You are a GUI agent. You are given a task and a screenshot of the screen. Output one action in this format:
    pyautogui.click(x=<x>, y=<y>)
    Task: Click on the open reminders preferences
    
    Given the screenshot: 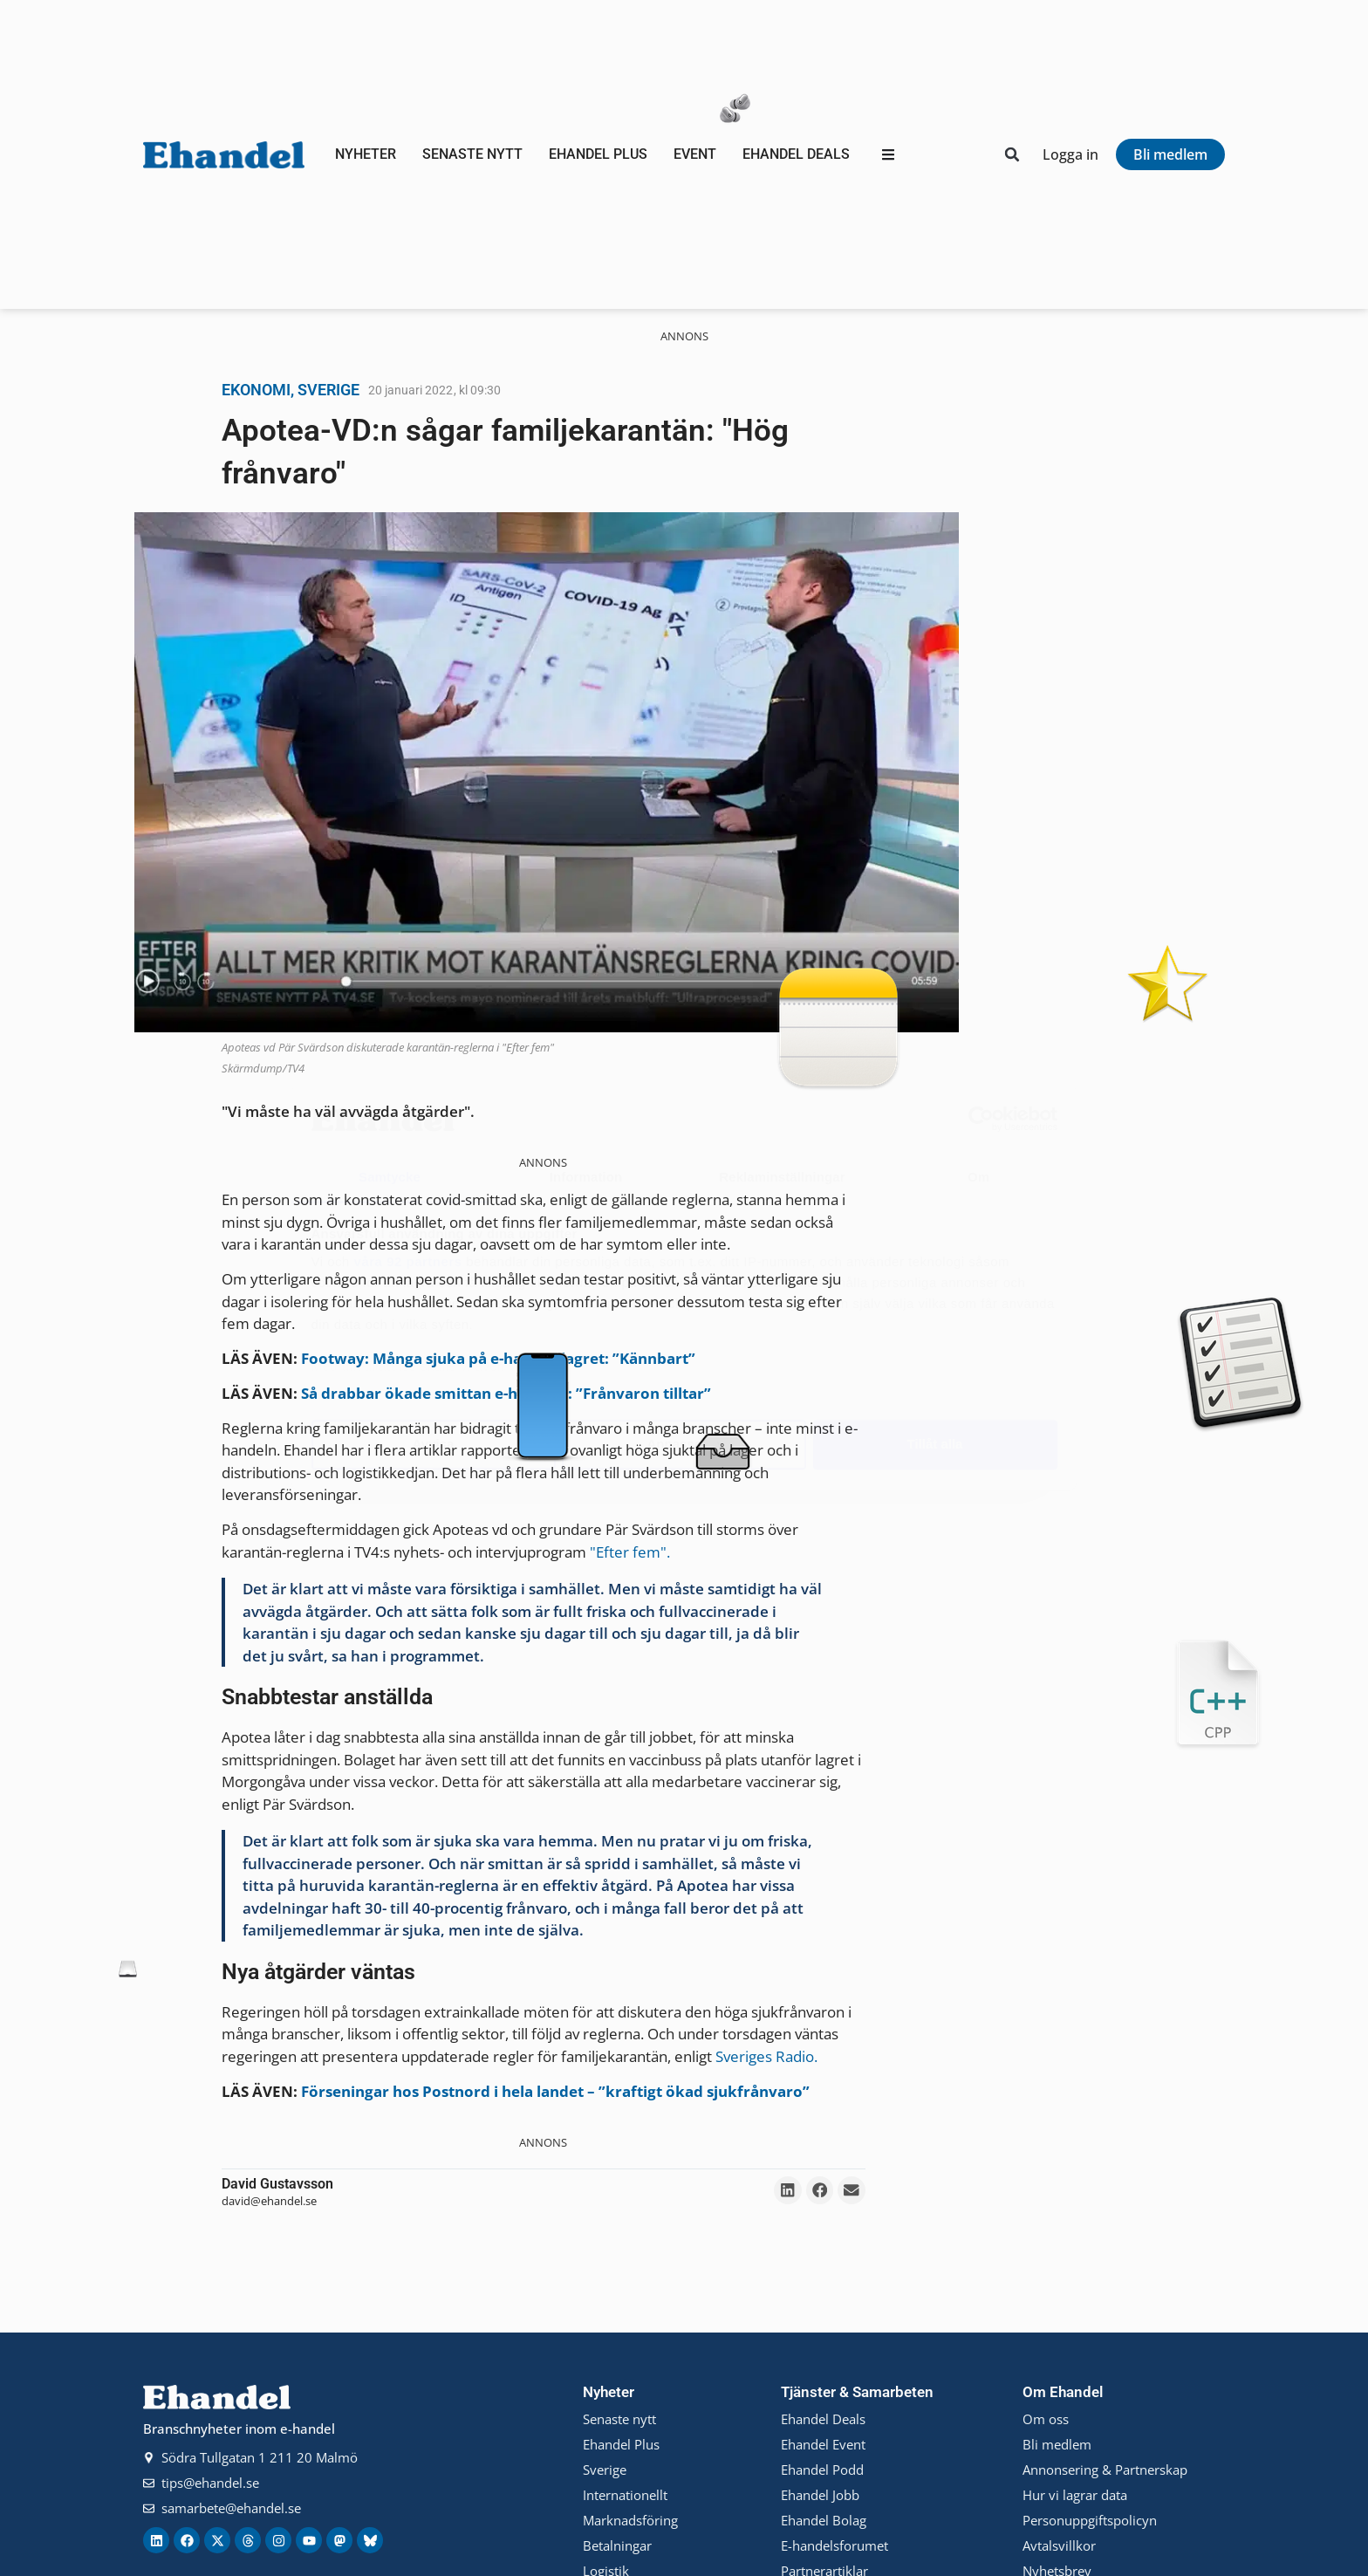 What is the action you would take?
    pyautogui.click(x=1241, y=1363)
    